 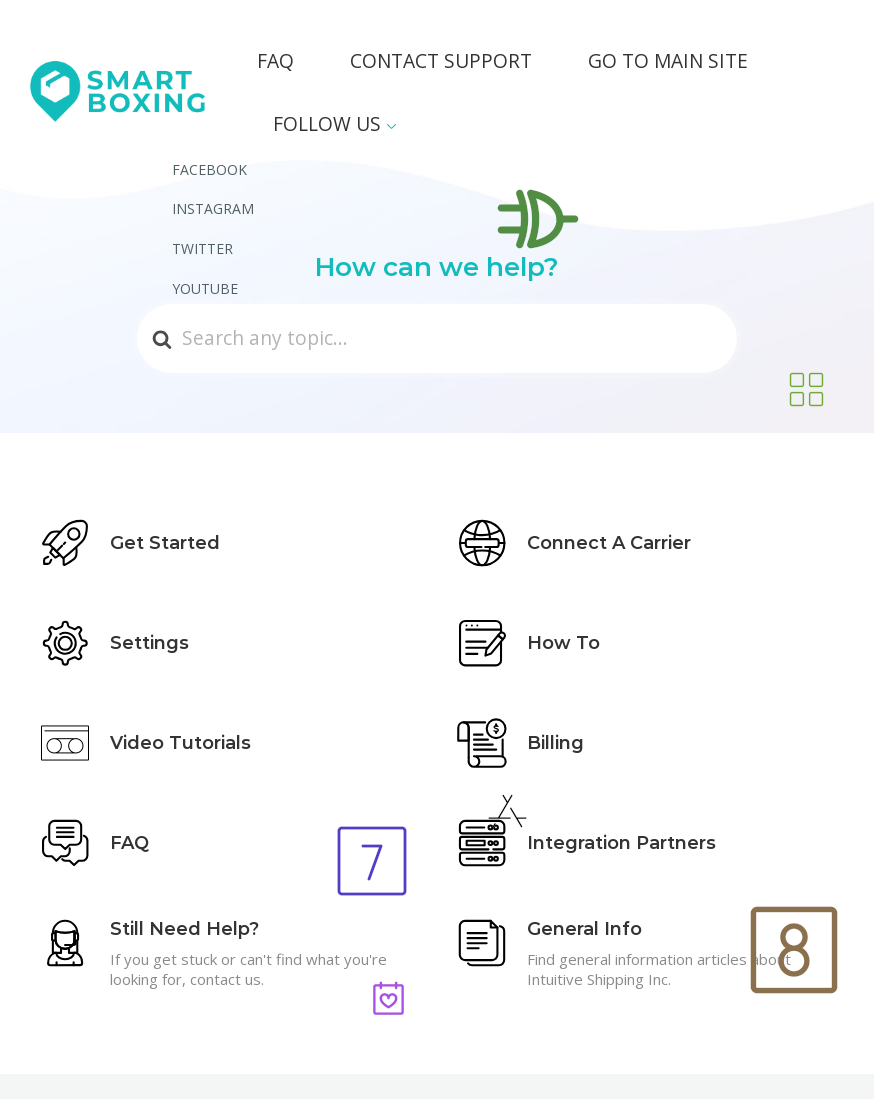 I want to click on XOR logic gate symbol for circuit diagrams, so click(x=538, y=219).